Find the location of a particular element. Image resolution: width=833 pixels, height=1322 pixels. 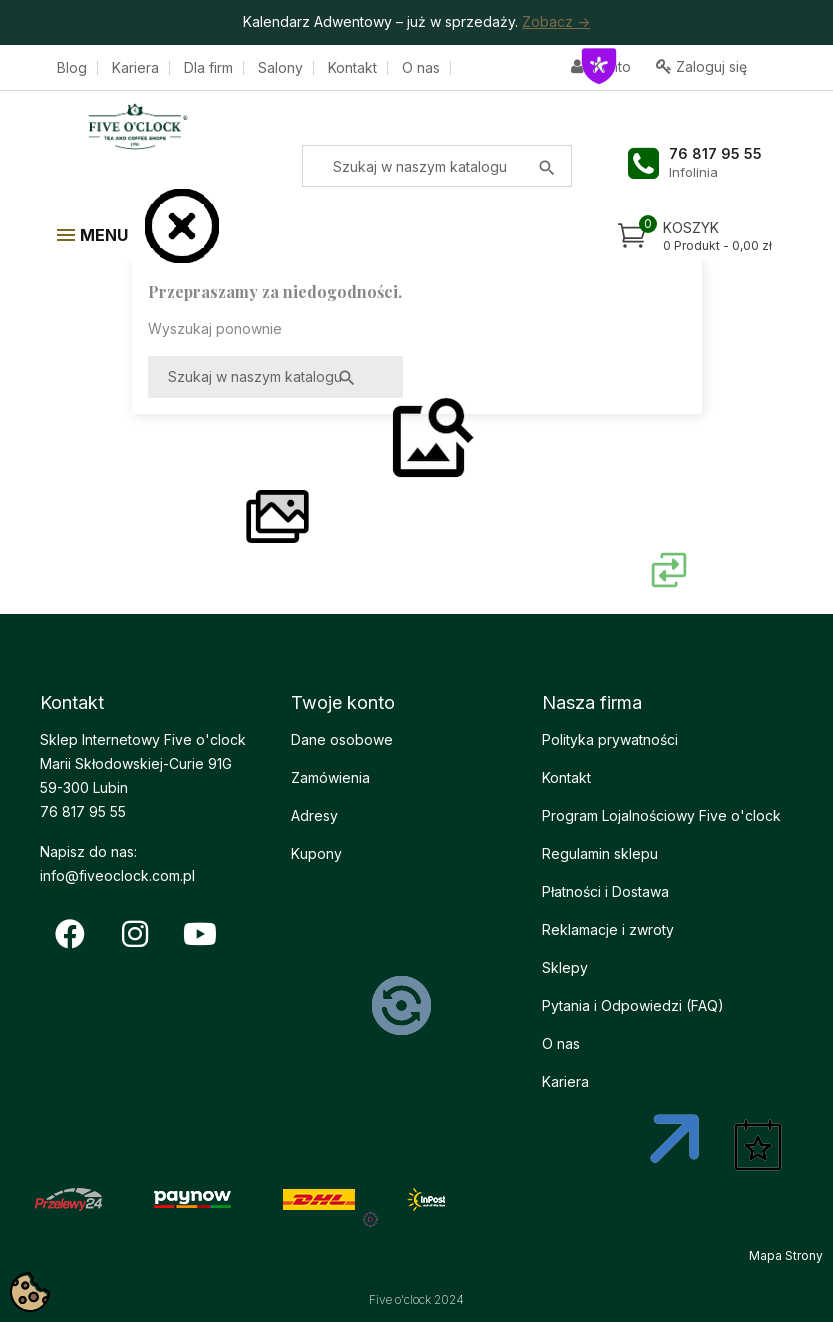

open link in a new tab or window is located at coordinates (674, 1138).